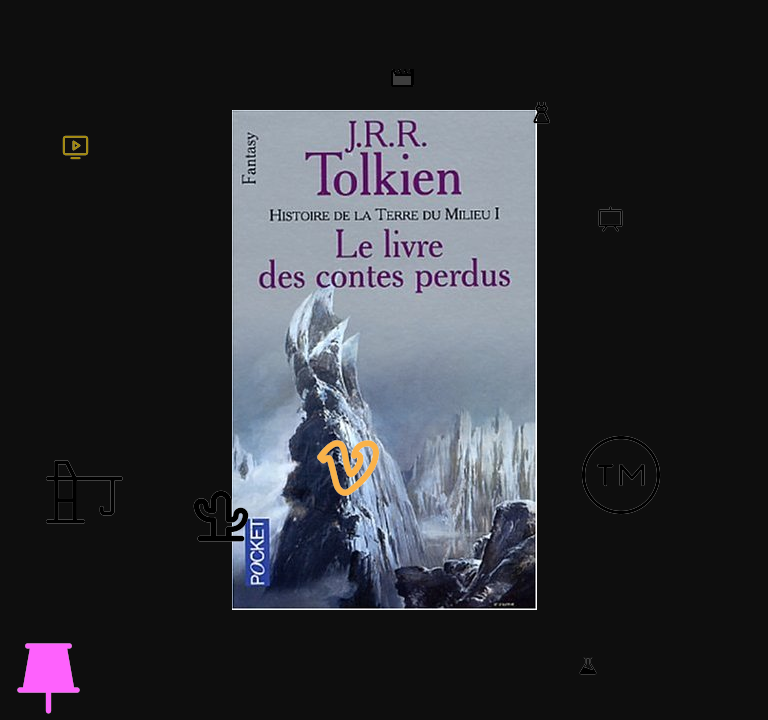  Describe the element at coordinates (588, 666) in the screenshot. I see `access laboratory or science features` at that location.